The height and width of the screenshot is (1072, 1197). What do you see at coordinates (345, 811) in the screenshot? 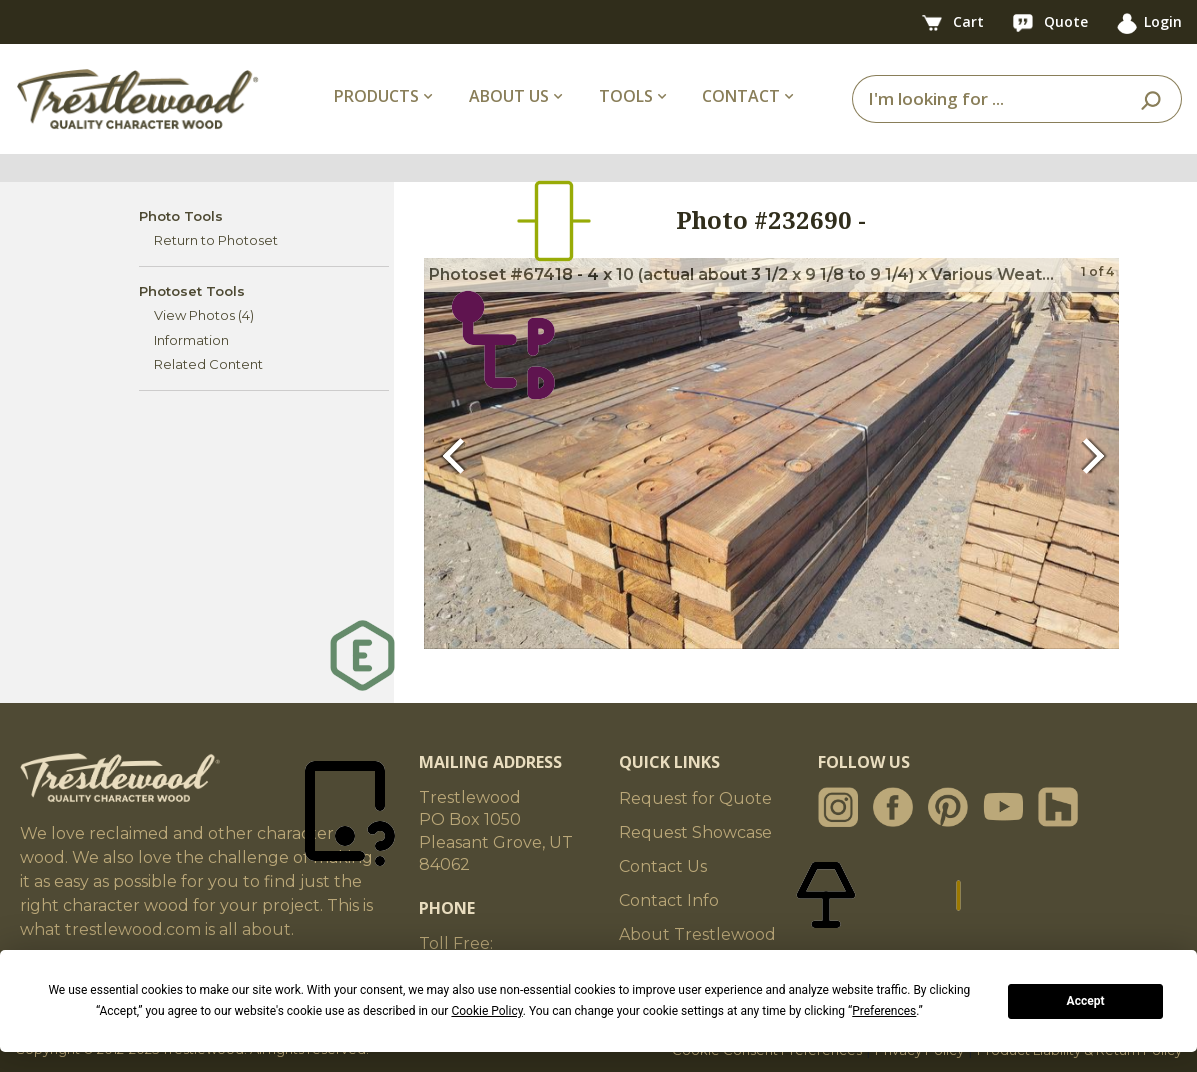
I see `tablet device help or support` at bounding box center [345, 811].